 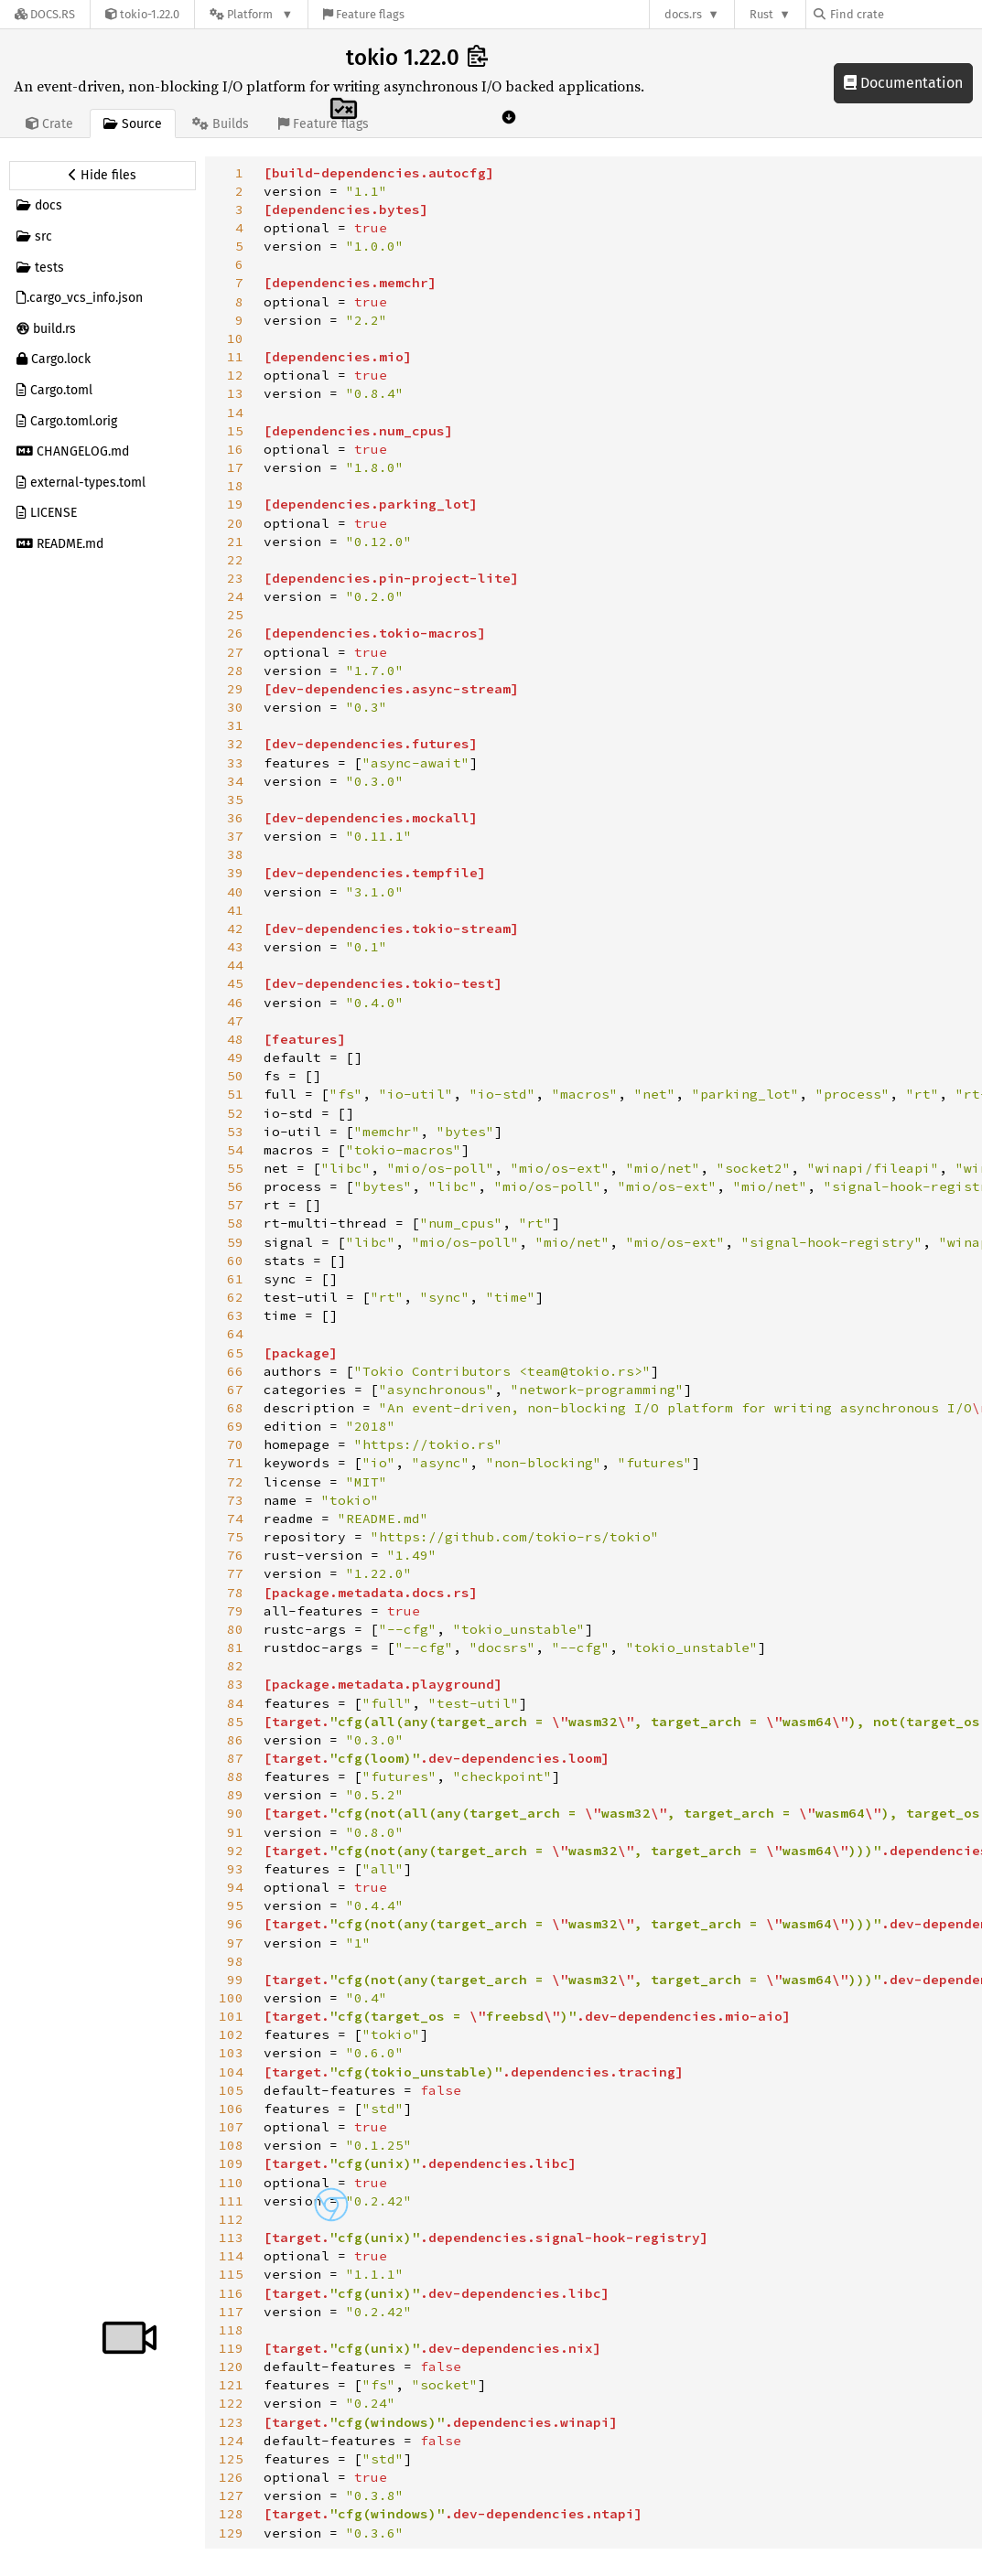 I want to click on start a video call, so click(x=127, y=2337).